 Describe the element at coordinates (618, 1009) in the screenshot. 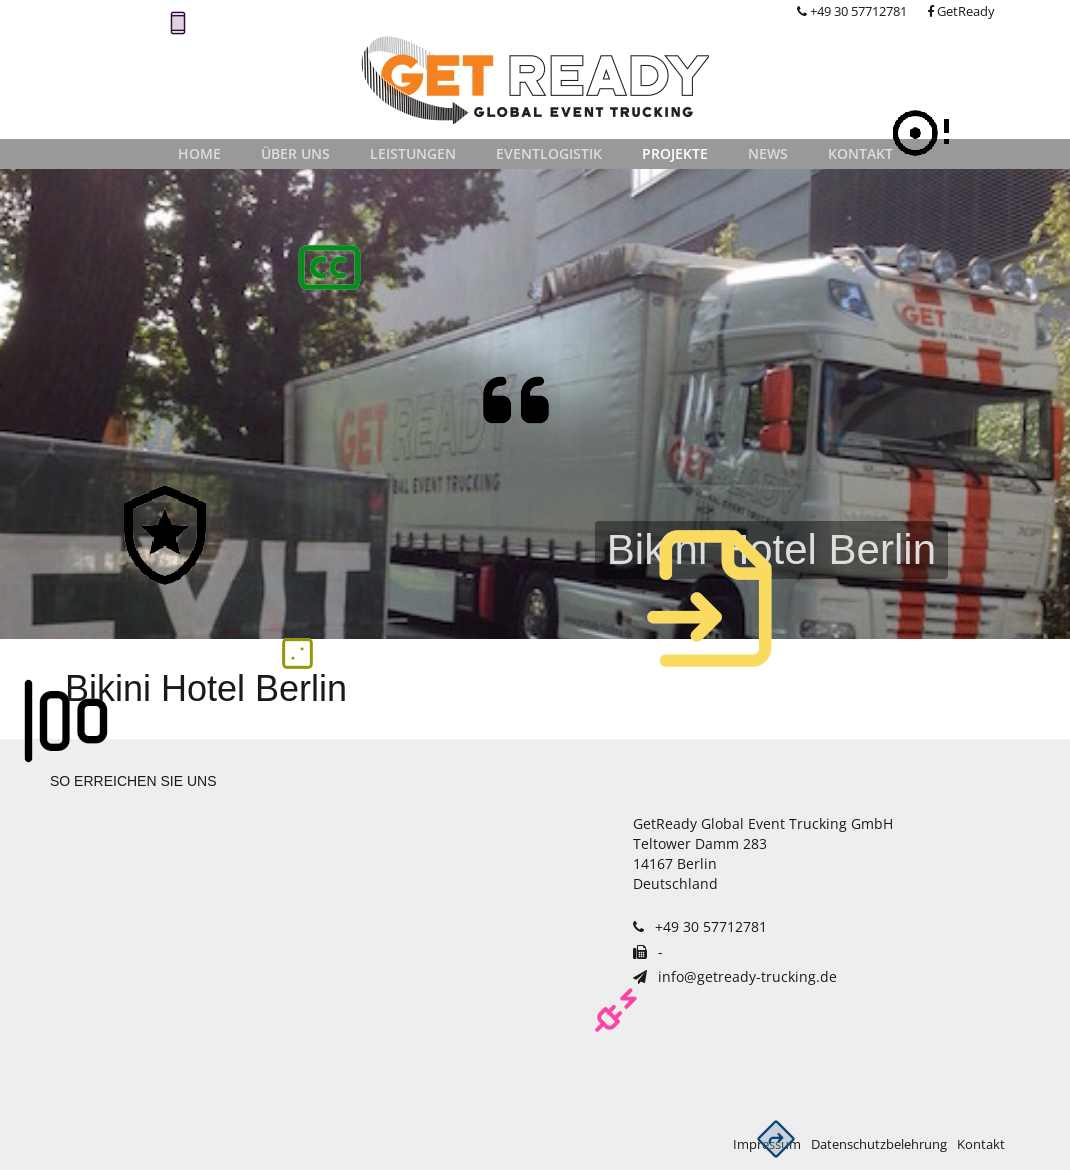

I see `charging or power connection active` at that location.